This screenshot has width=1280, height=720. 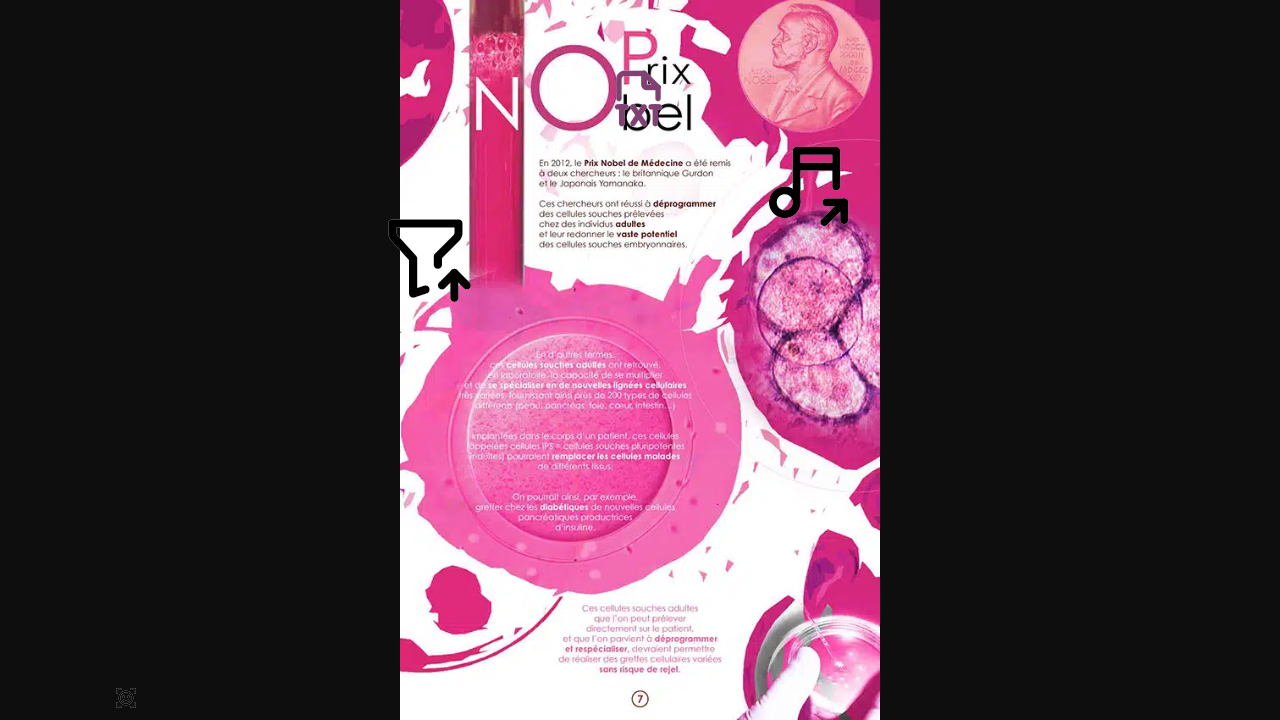 I want to click on scan face to unlock or authenticate, so click(x=126, y=698).